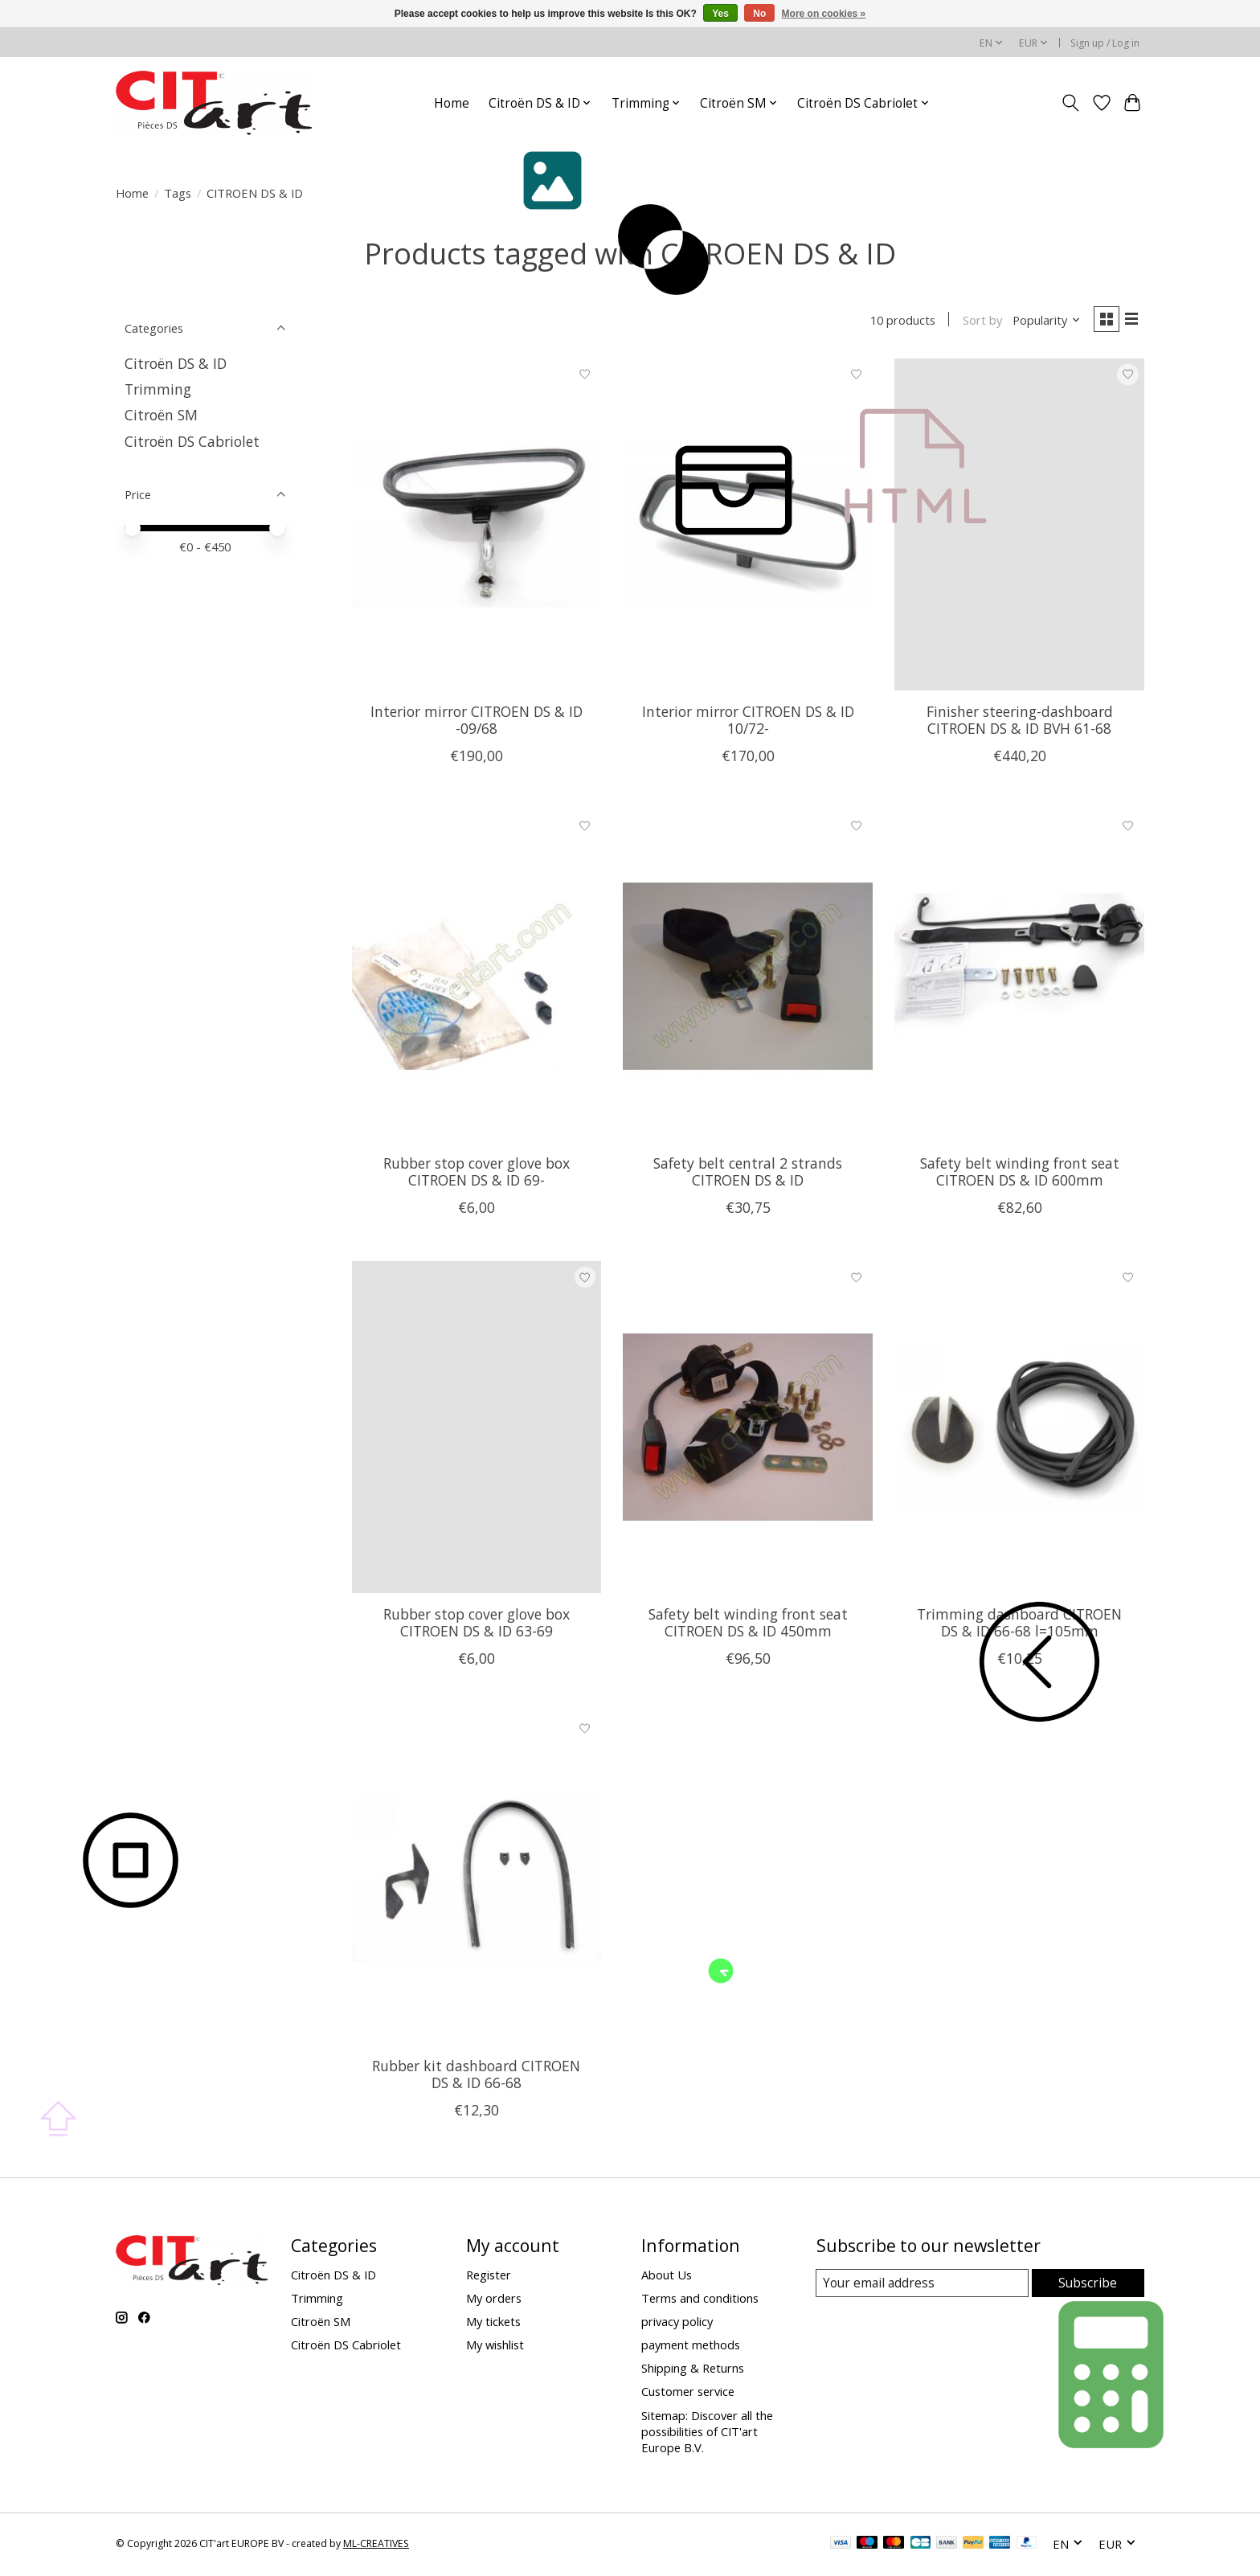 Image resolution: width=1260 pixels, height=2576 pixels. Describe the element at coordinates (912, 471) in the screenshot. I see `view or open an HTML file` at that location.